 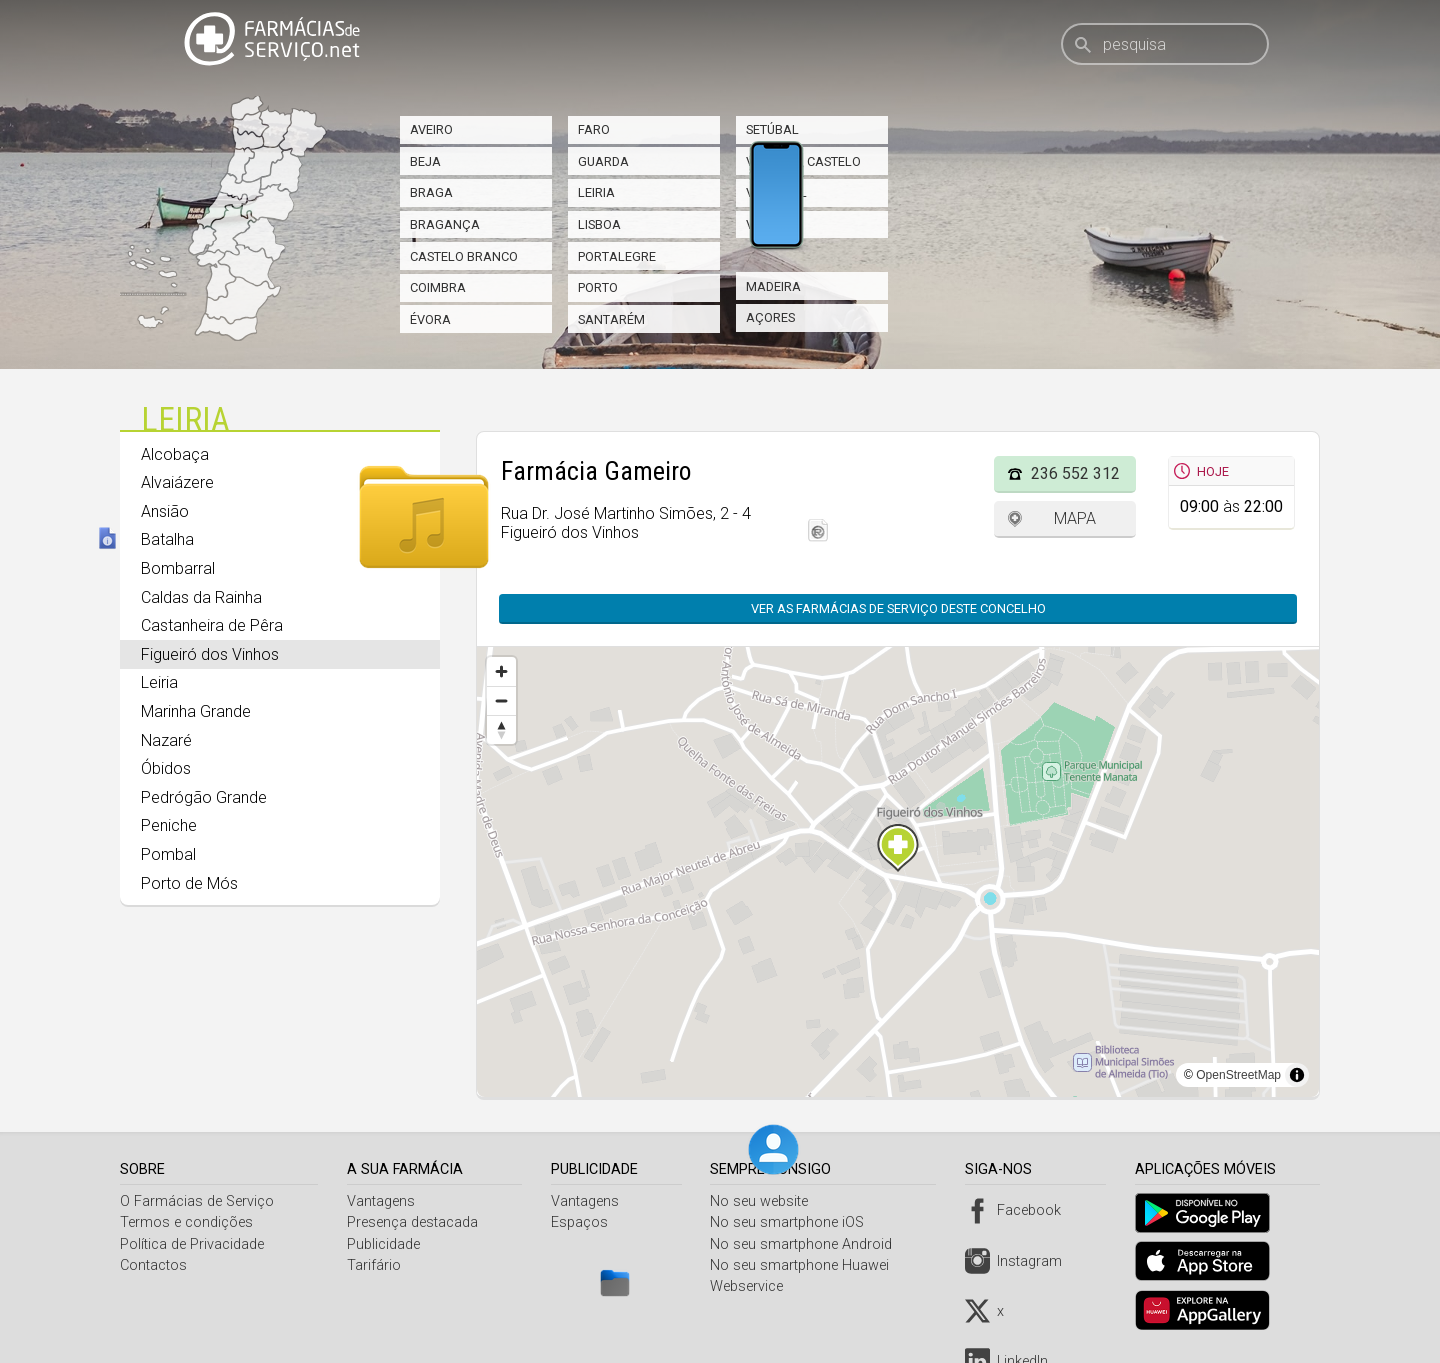 I want to click on a rust programming language source file, so click(x=818, y=530).